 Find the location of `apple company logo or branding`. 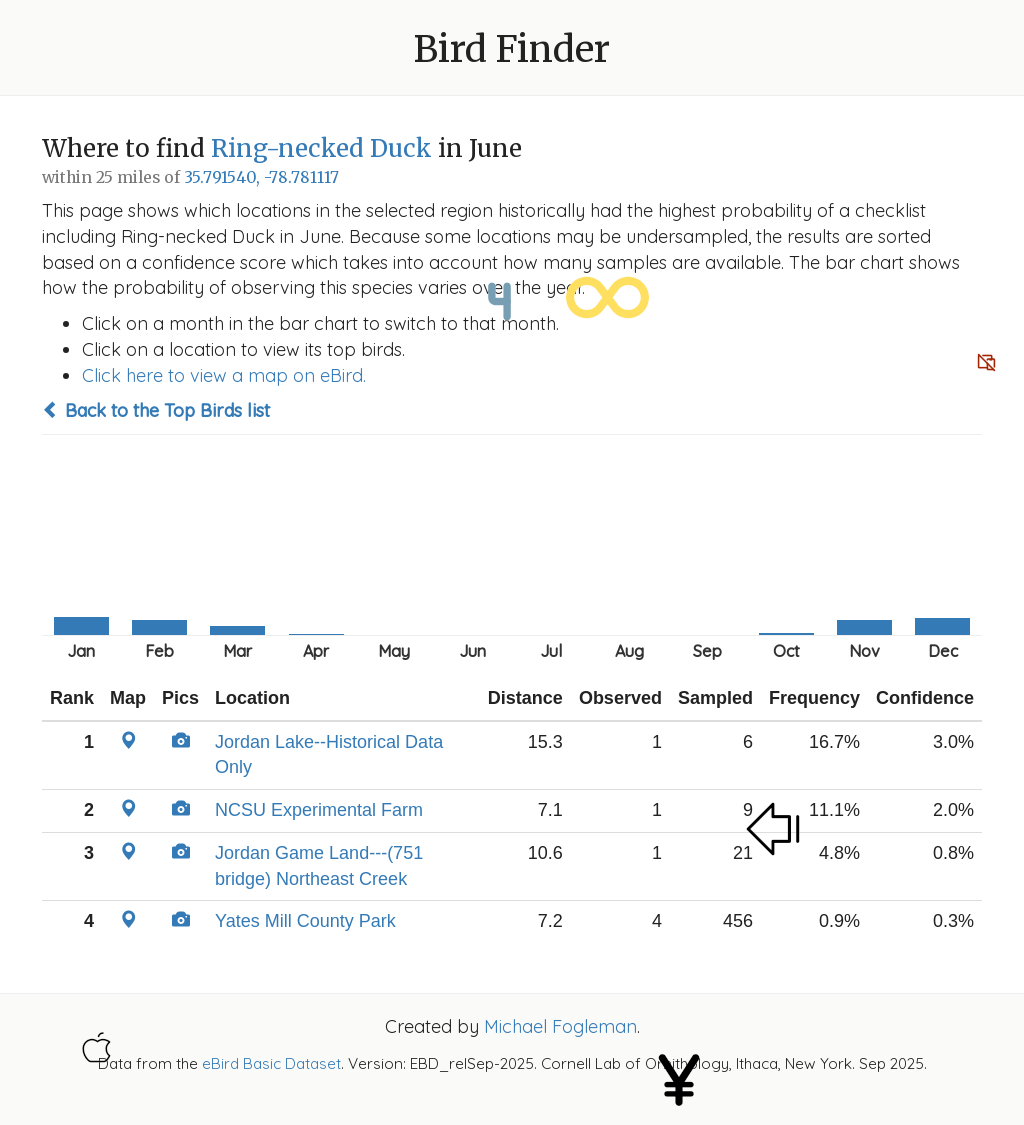

apple company logo or branding is located at coordinates (97, 1049).